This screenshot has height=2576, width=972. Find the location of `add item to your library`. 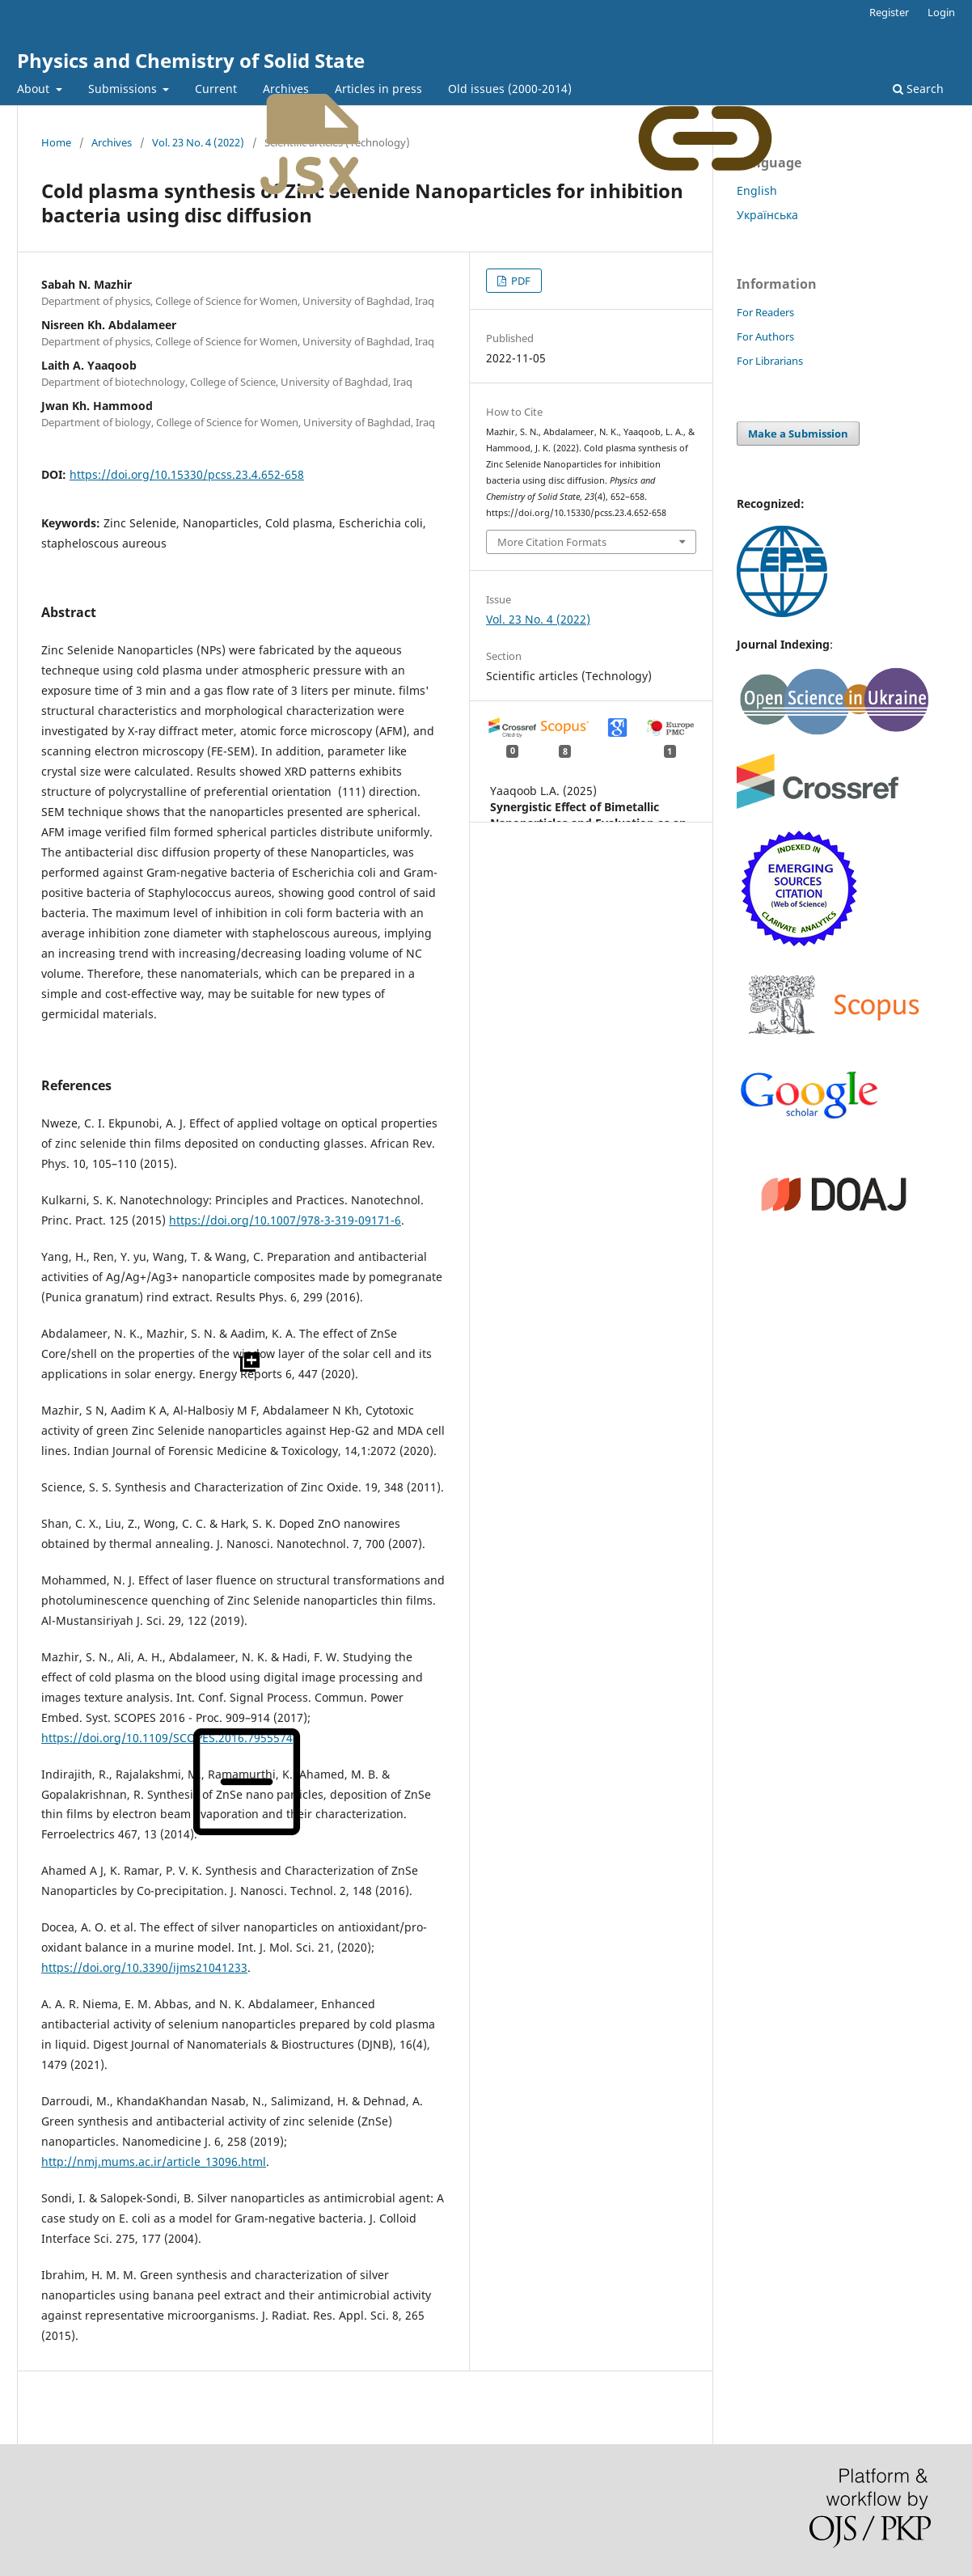

add item to your library is located at coordinates (250, 1362).